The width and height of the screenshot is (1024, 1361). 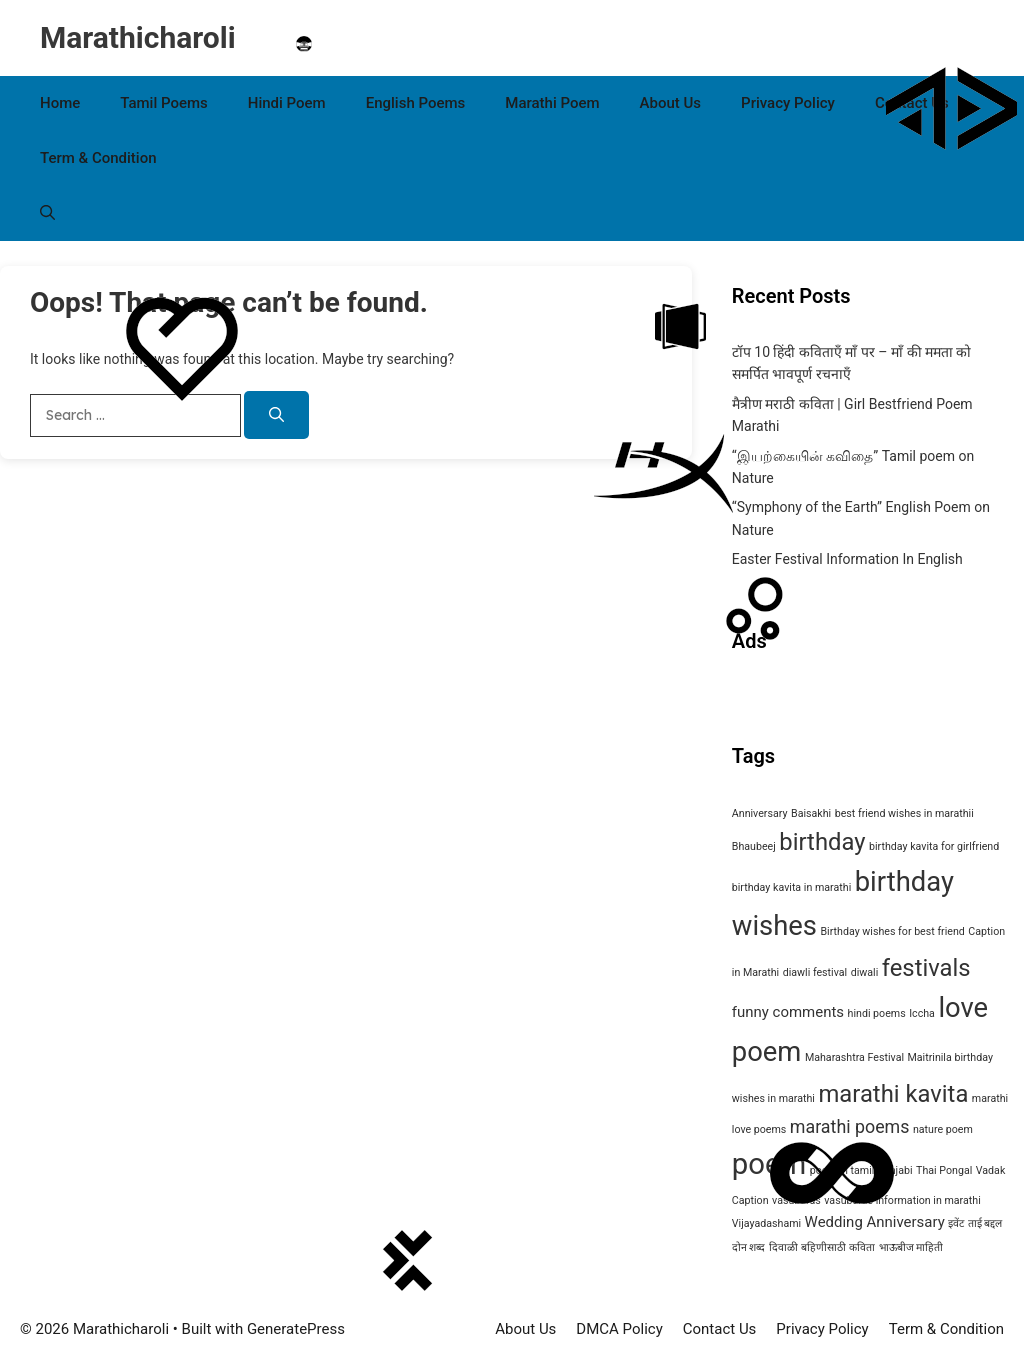 What do you see at coordinates (680, 326) in the screenshot?
I see `reveal.js presentation framework logo` at bounding box center [680, 326].